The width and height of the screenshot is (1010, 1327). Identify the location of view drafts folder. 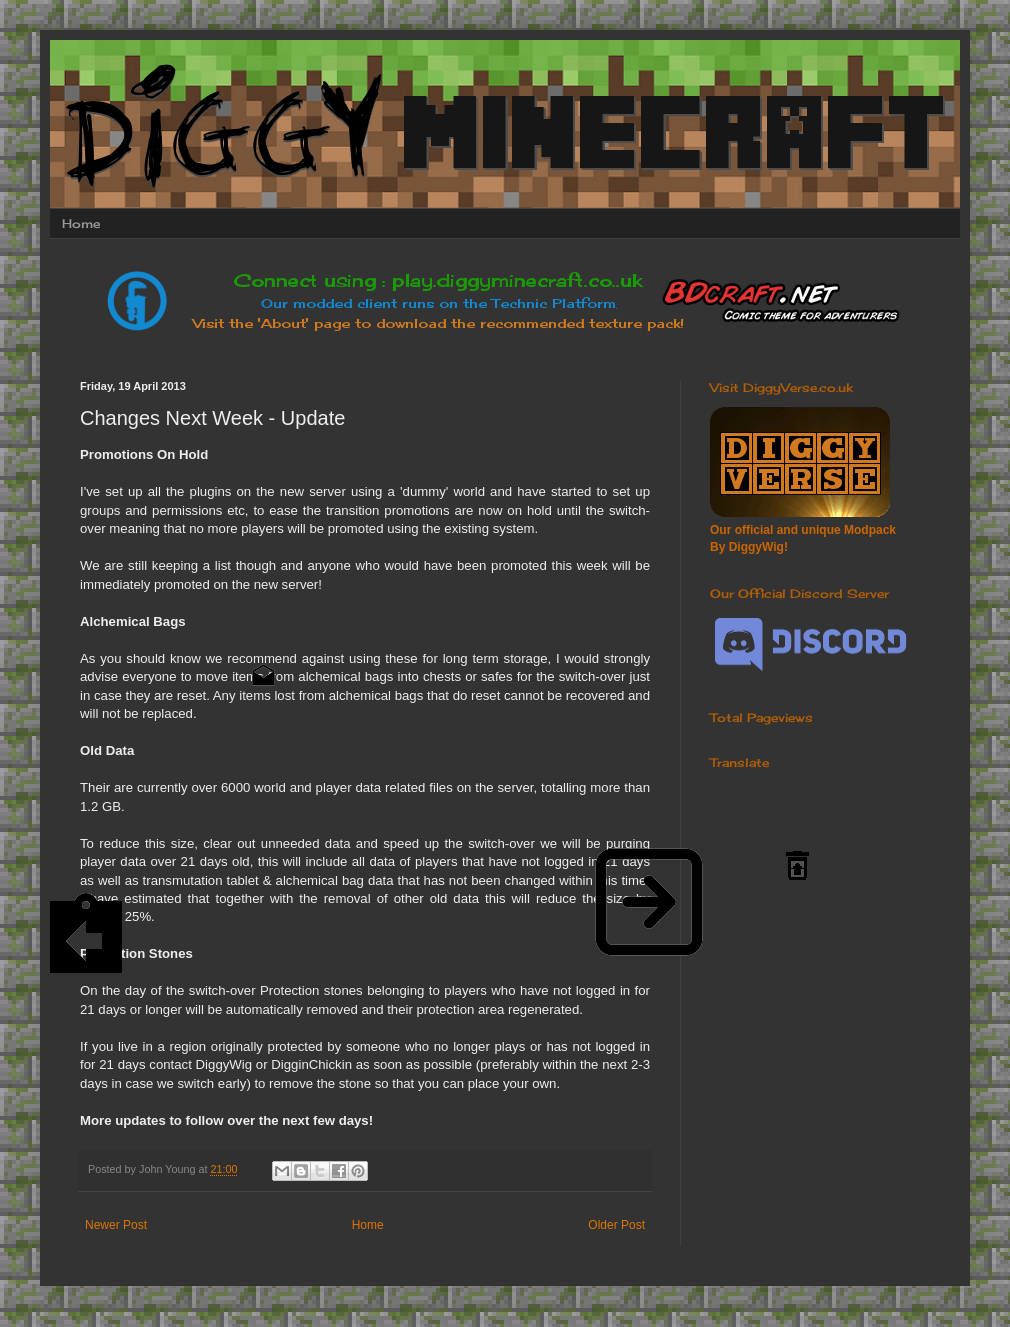
(263, 676).